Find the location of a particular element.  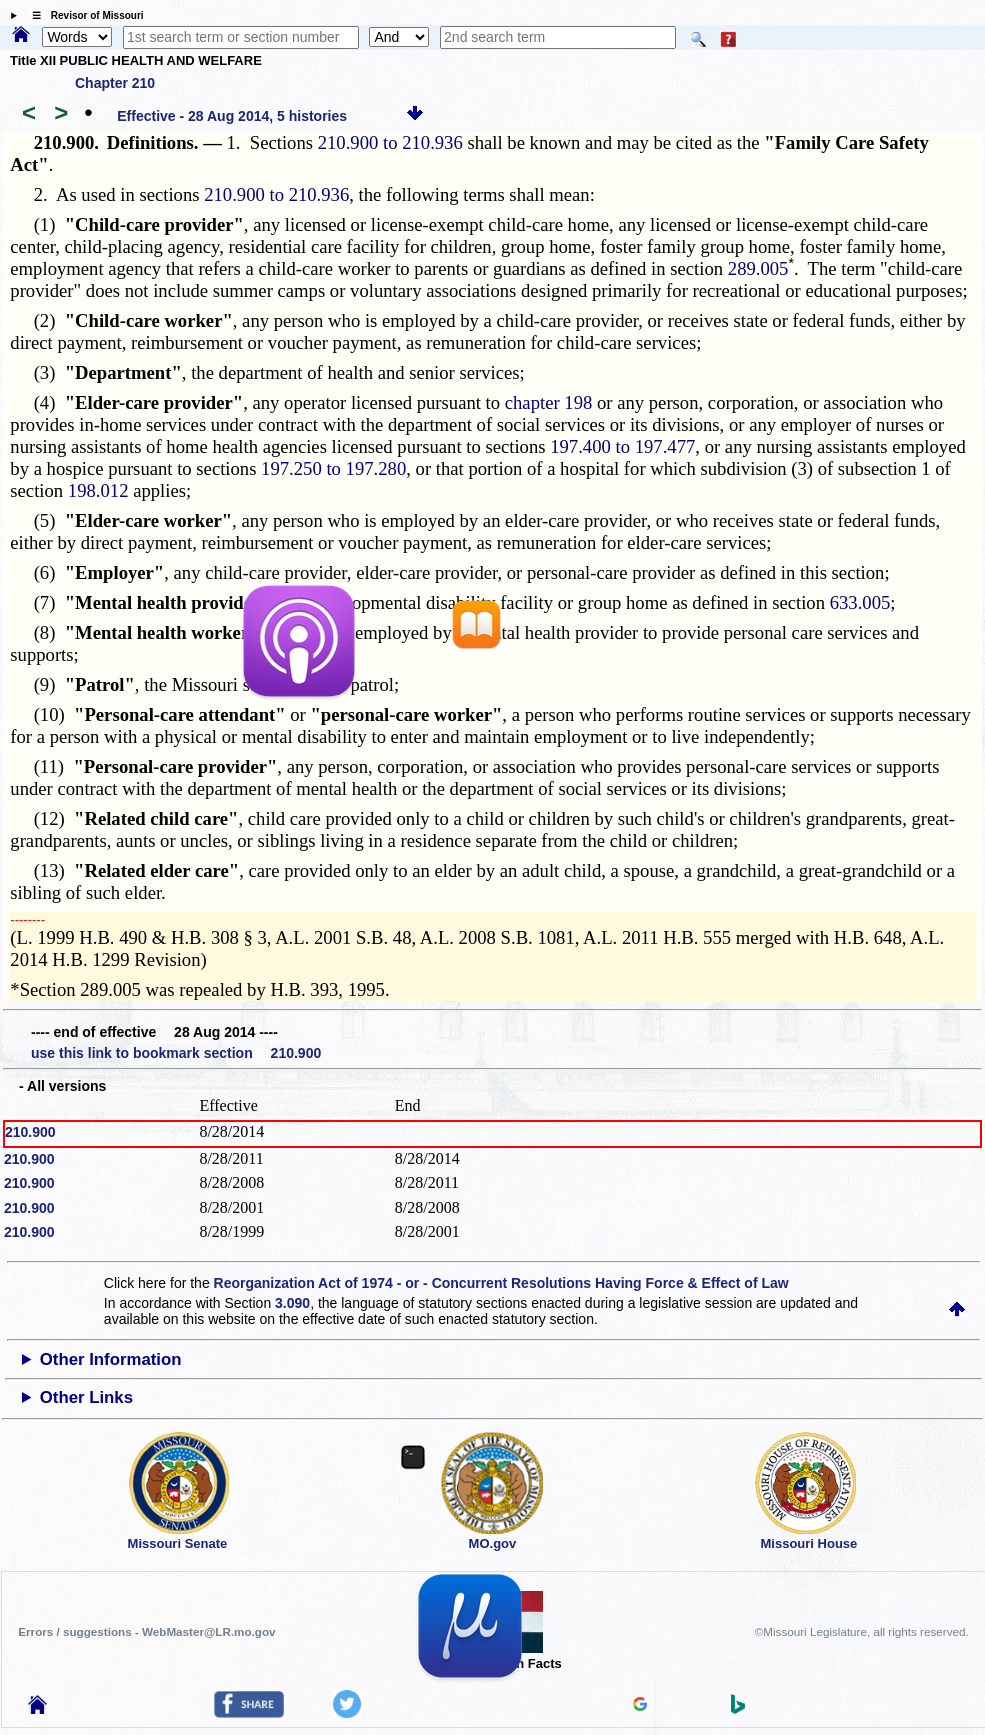

open terminal app is located at coordinates (413, 1457).